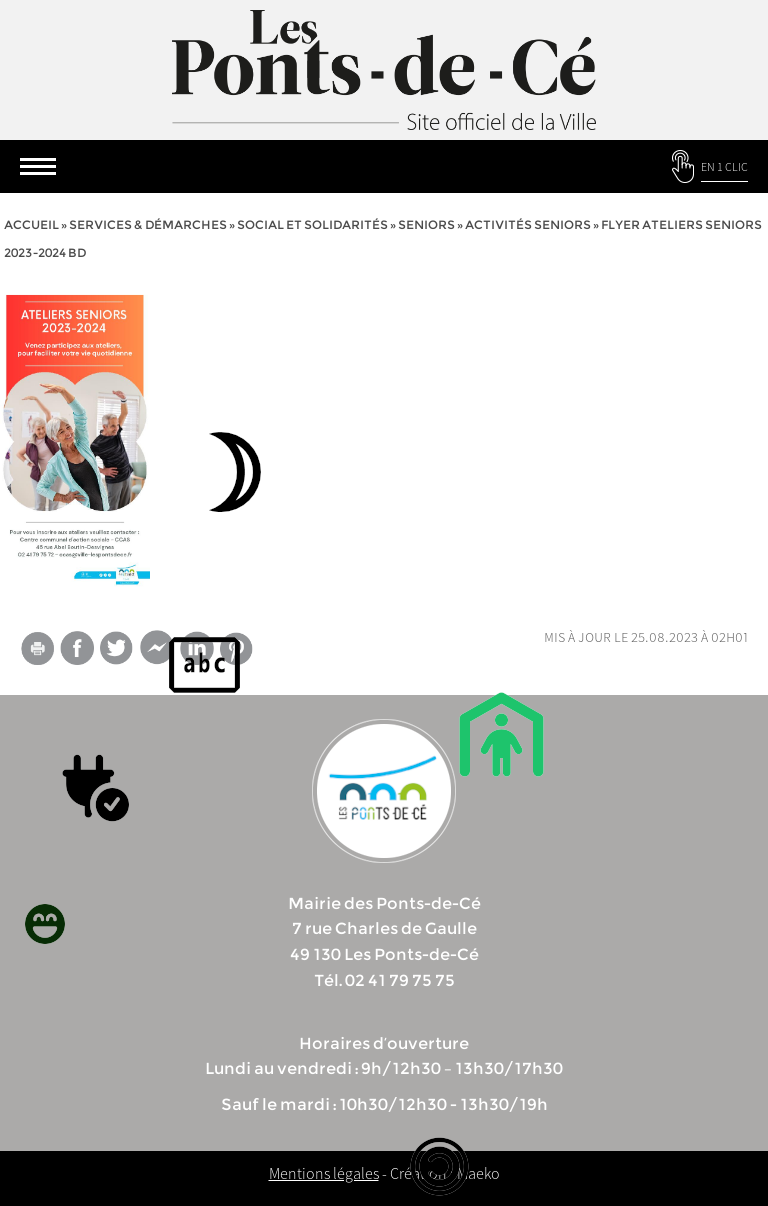 The height and width of the screenshot is (1206, 768). What do you see at coordinates (233, 472) in the screenshot?
I see `toggle dark mode or night theme` at bounding box center [233, 472].